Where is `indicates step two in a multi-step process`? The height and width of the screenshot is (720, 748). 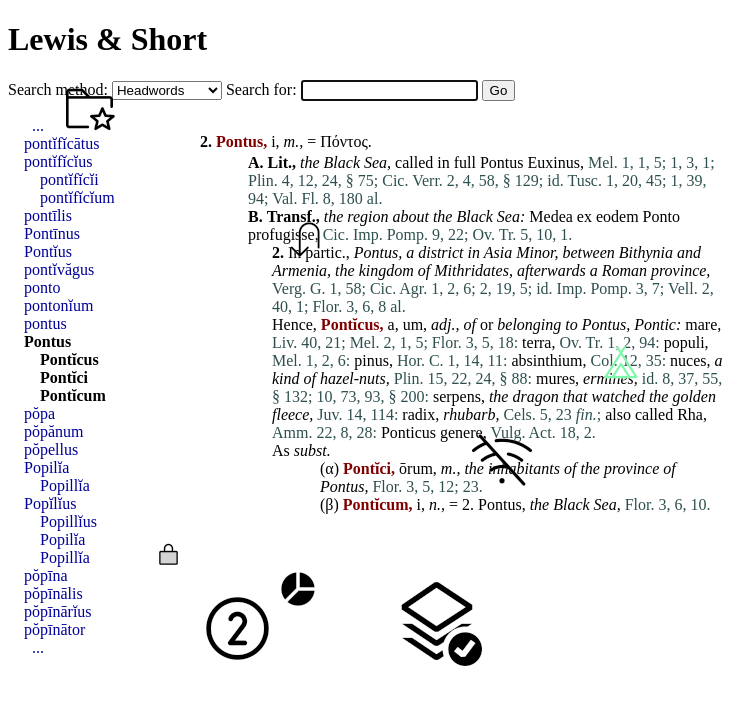 indicates step two in a multi-step process is located at coordinates (237, 628).